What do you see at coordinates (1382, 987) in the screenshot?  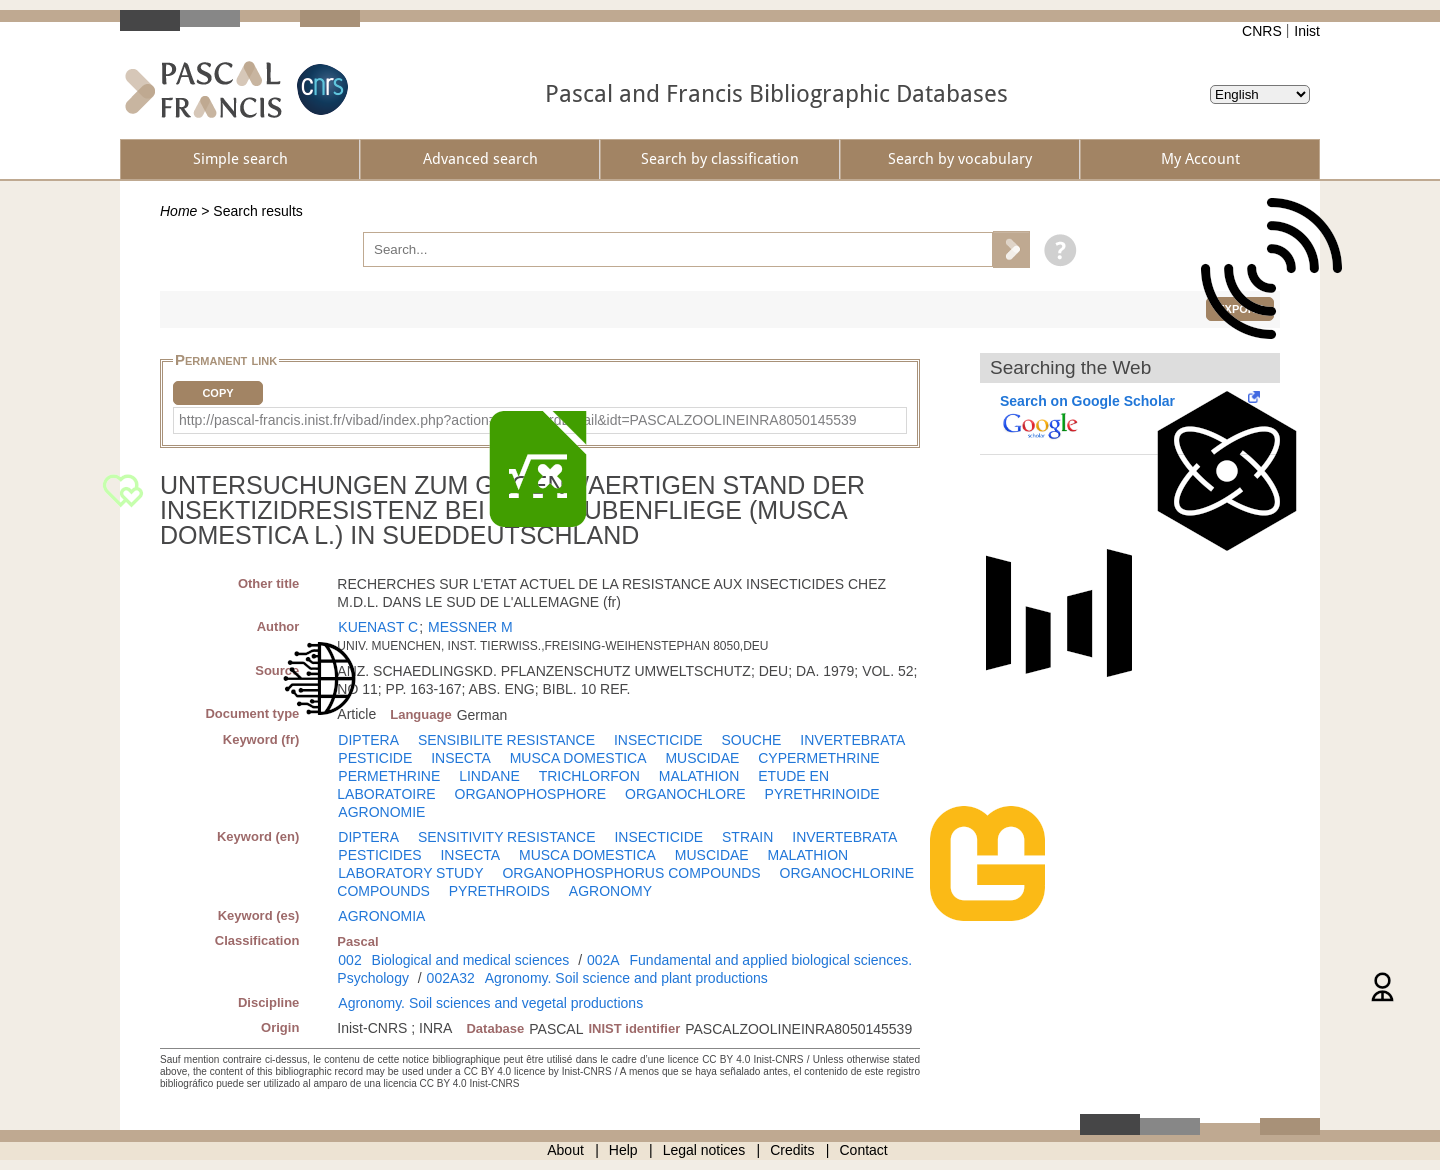 I see `view your profile` at bounding box center [1382, 987].